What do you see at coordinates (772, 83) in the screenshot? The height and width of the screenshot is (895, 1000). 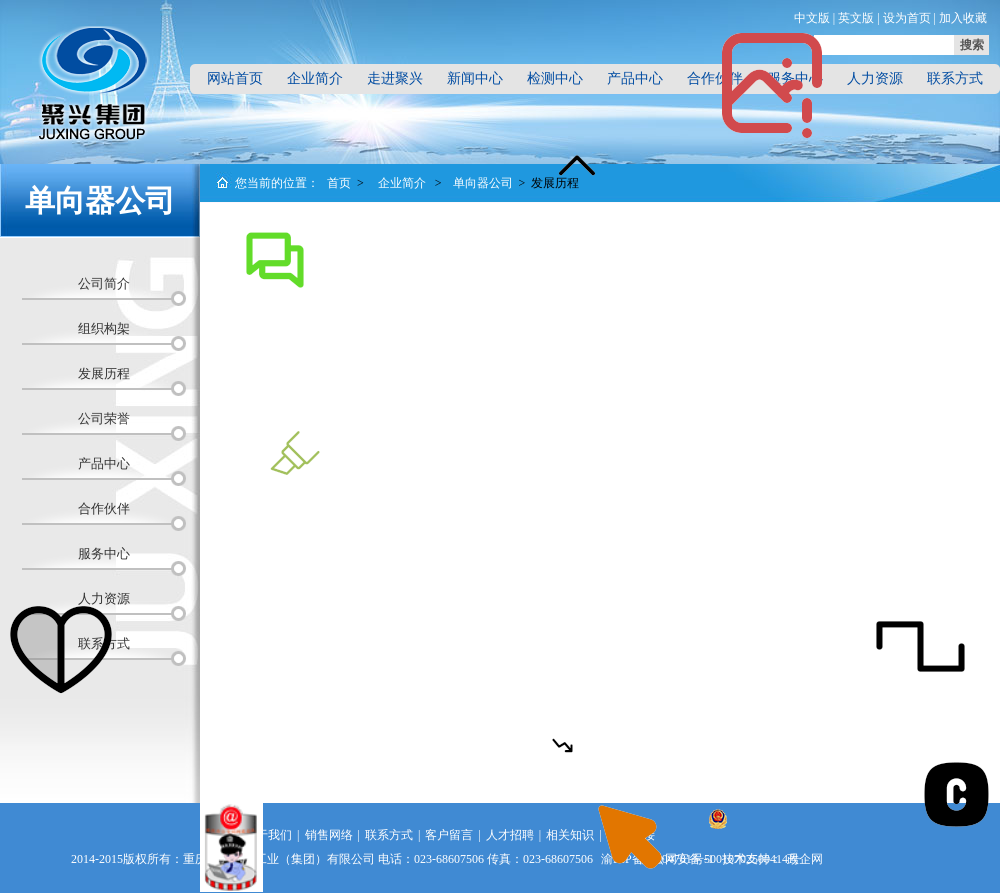 I see `image upload error or warning` at bounding box center [772, 83].